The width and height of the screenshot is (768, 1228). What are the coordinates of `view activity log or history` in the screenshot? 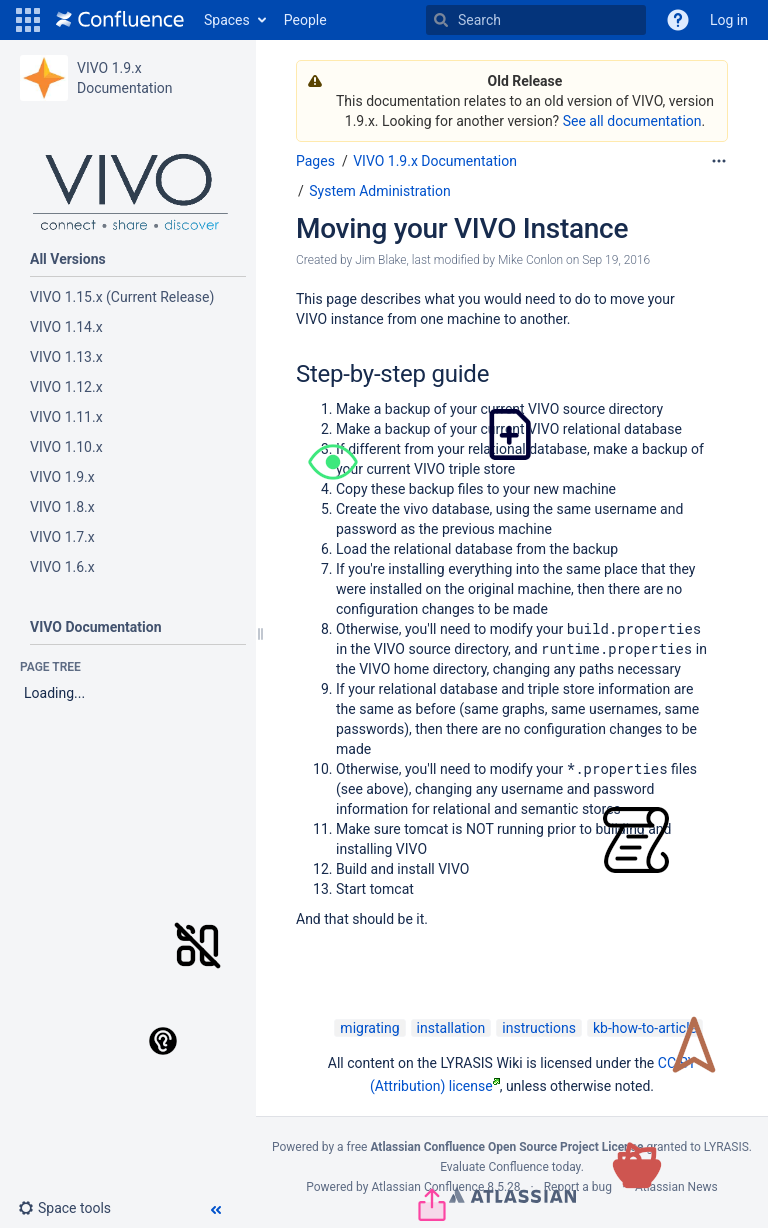 It's located at (636, 840).